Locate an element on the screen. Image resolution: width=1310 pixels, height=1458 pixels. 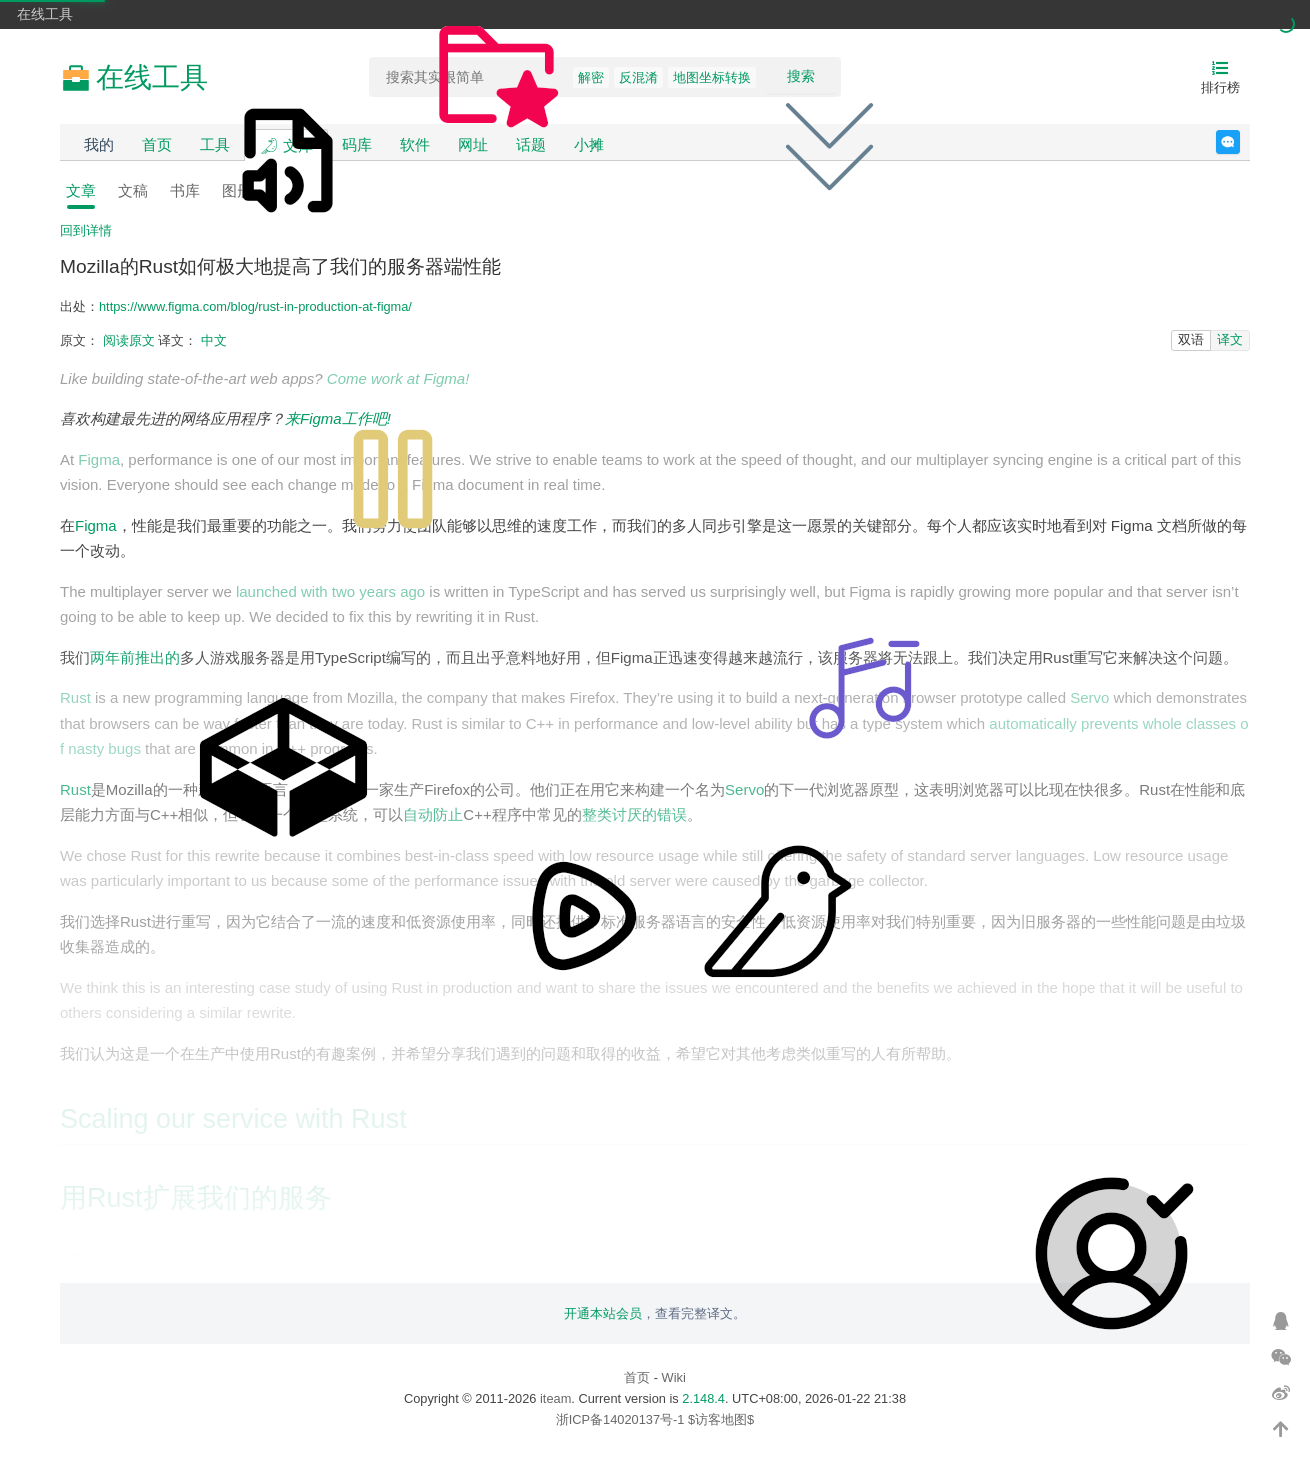
pause media playback is located at coordinates (393, 479).